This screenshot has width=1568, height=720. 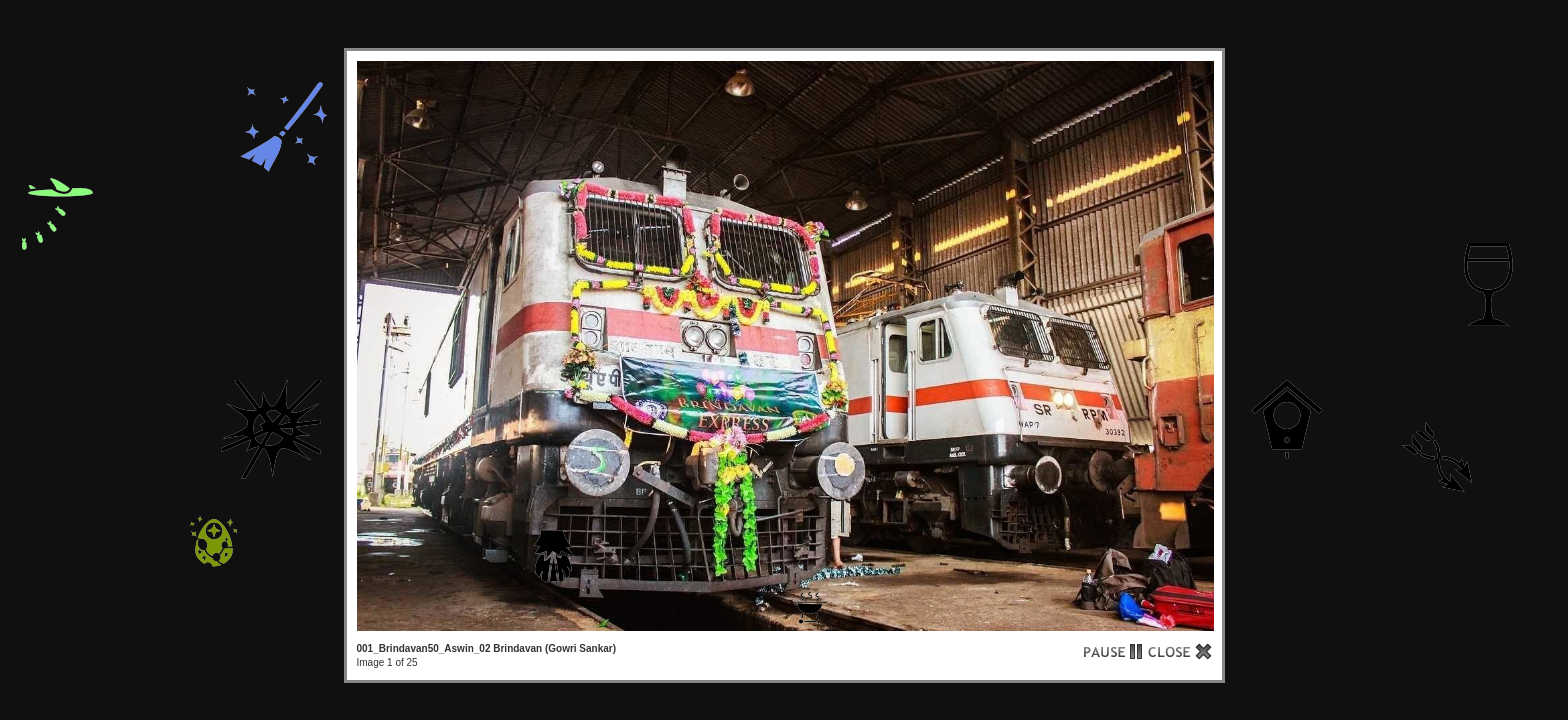 What do you see at coordinates (214, 541) in the screenshot?
I see `a cosmic or celestial themed collectible item` at bounding box center [214, 541].